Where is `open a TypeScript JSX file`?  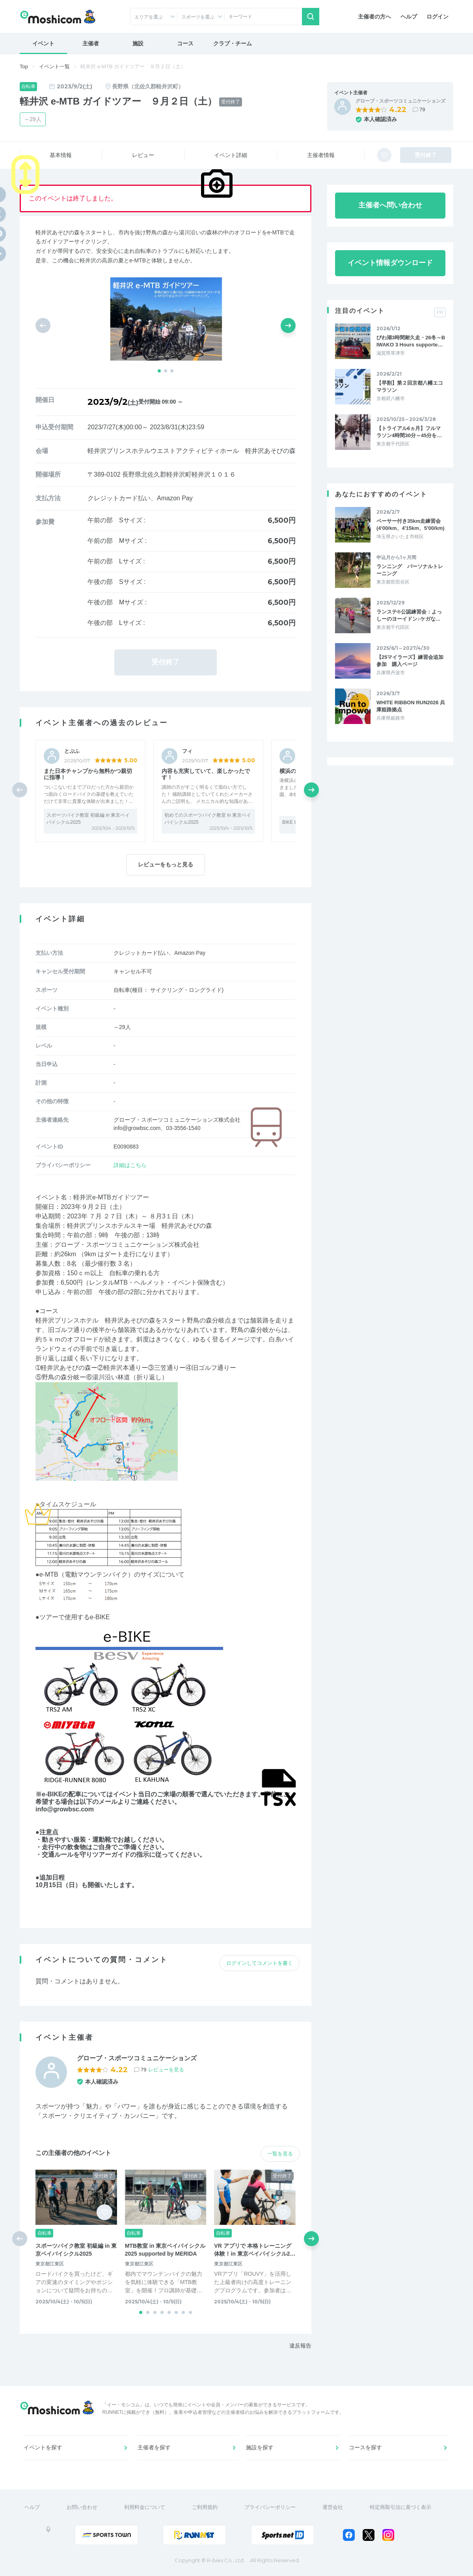
open a TypeScript JSX file is located at coordinates (279, 1789).